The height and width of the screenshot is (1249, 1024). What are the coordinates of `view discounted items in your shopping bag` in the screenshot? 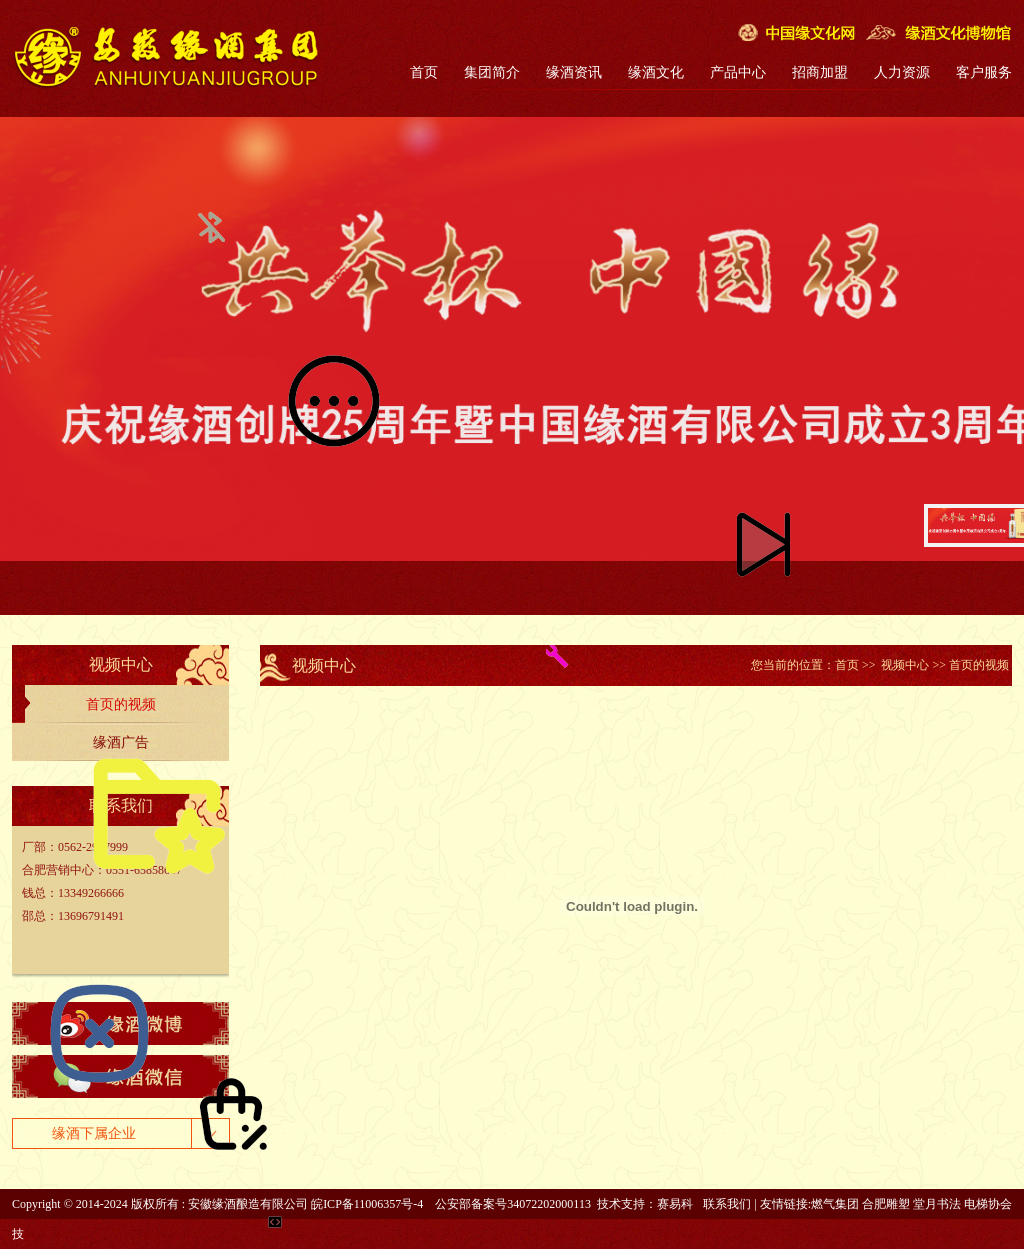 It's located at (231, 1114).